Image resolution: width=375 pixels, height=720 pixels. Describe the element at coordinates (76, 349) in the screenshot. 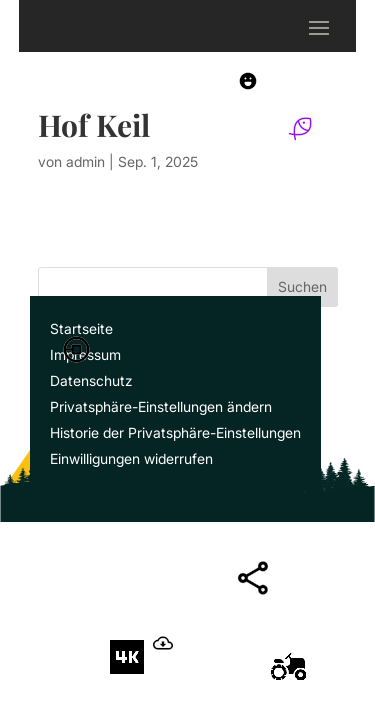

I see `open the Uber app` at that location.